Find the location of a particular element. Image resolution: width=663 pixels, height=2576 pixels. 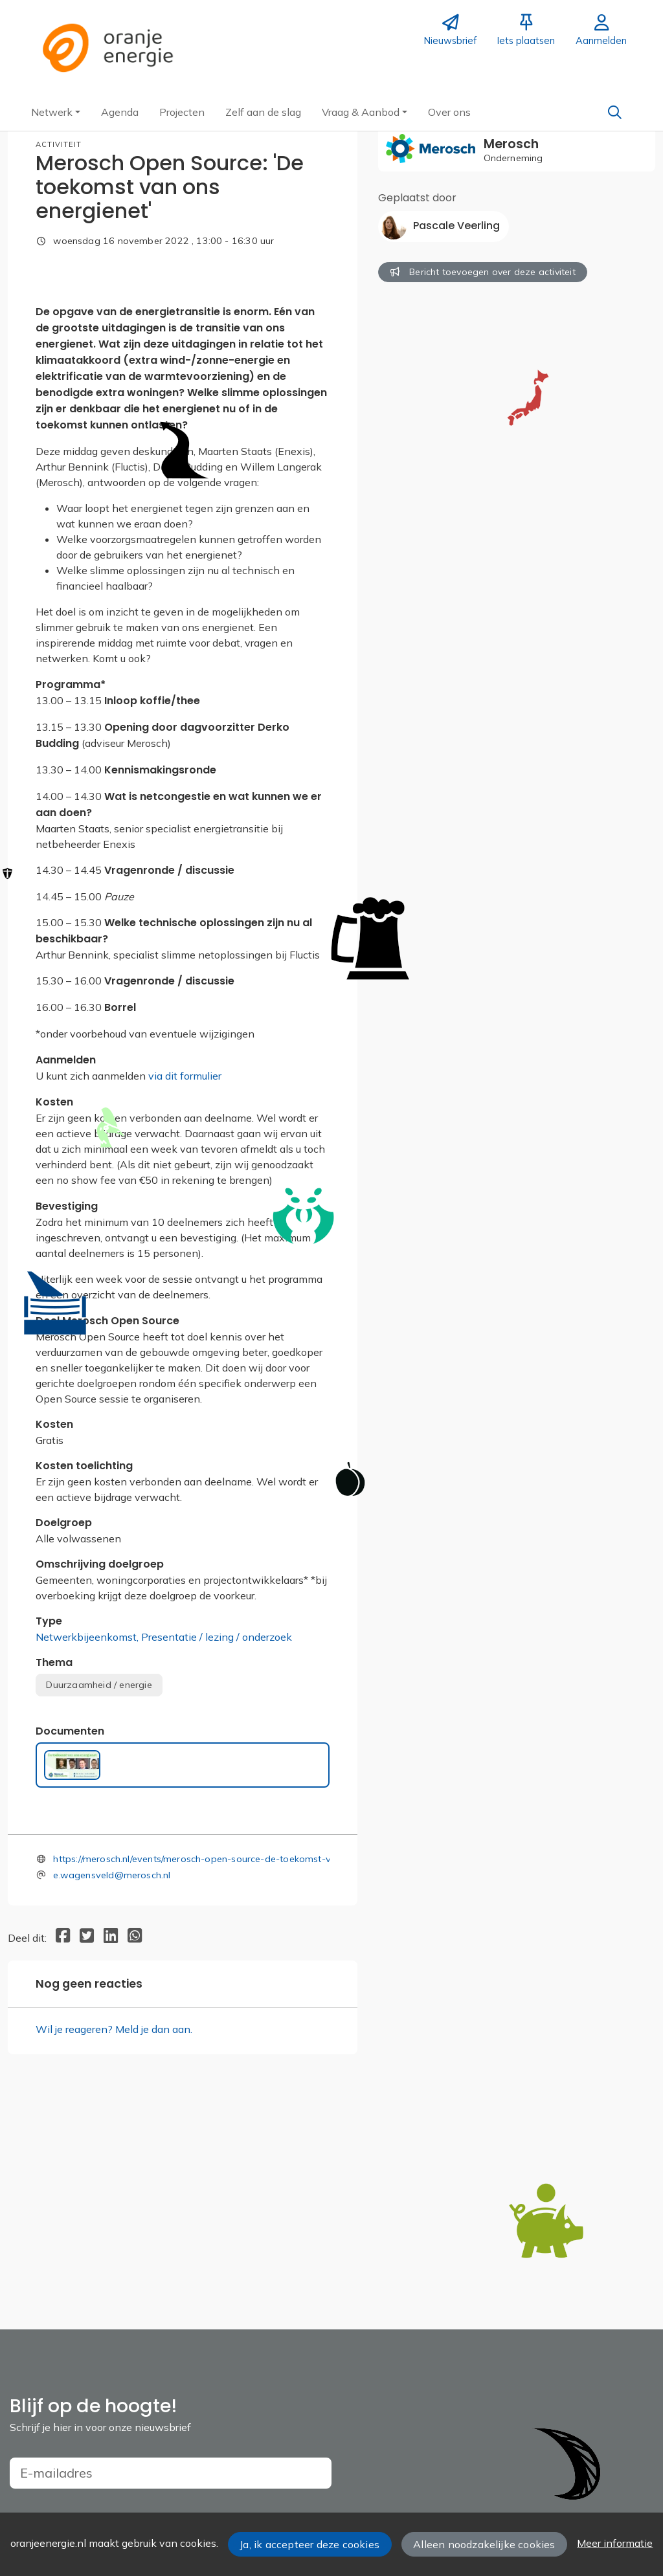

dodge or evade action in gameplay is located at coordinates (183, 450).